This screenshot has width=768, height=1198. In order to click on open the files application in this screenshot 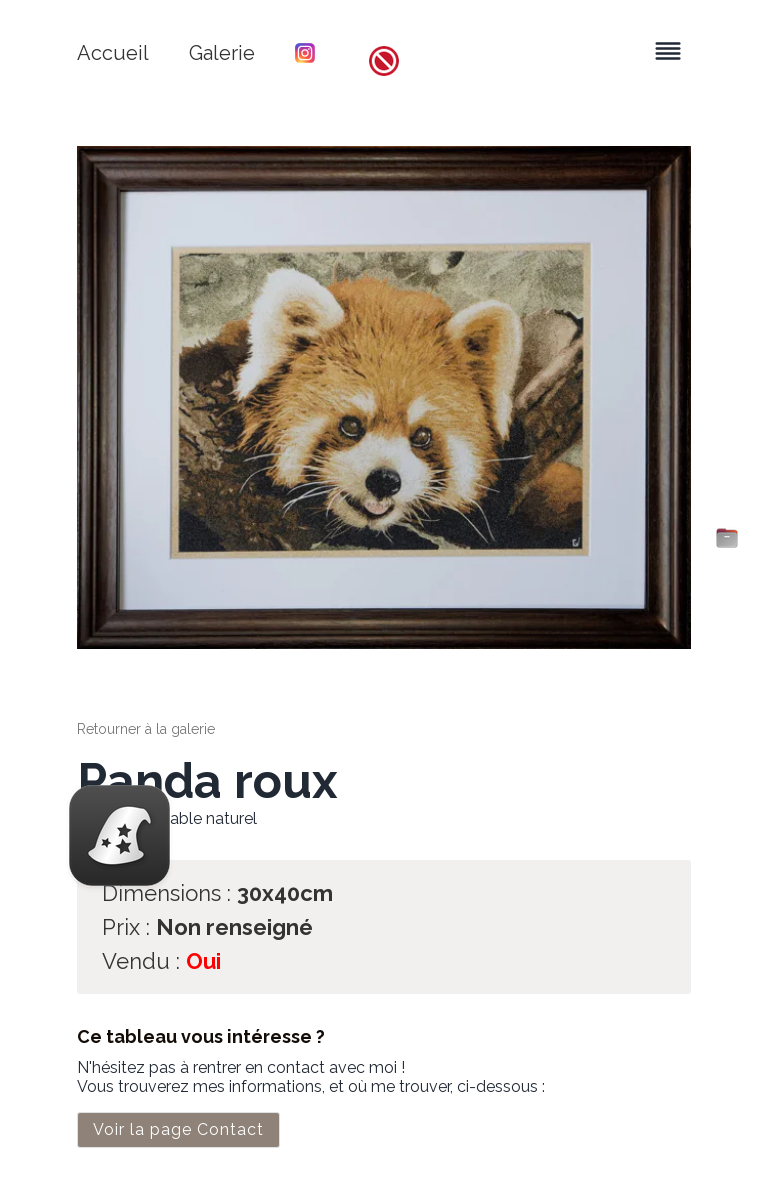, I will do `click(727, 538)`.